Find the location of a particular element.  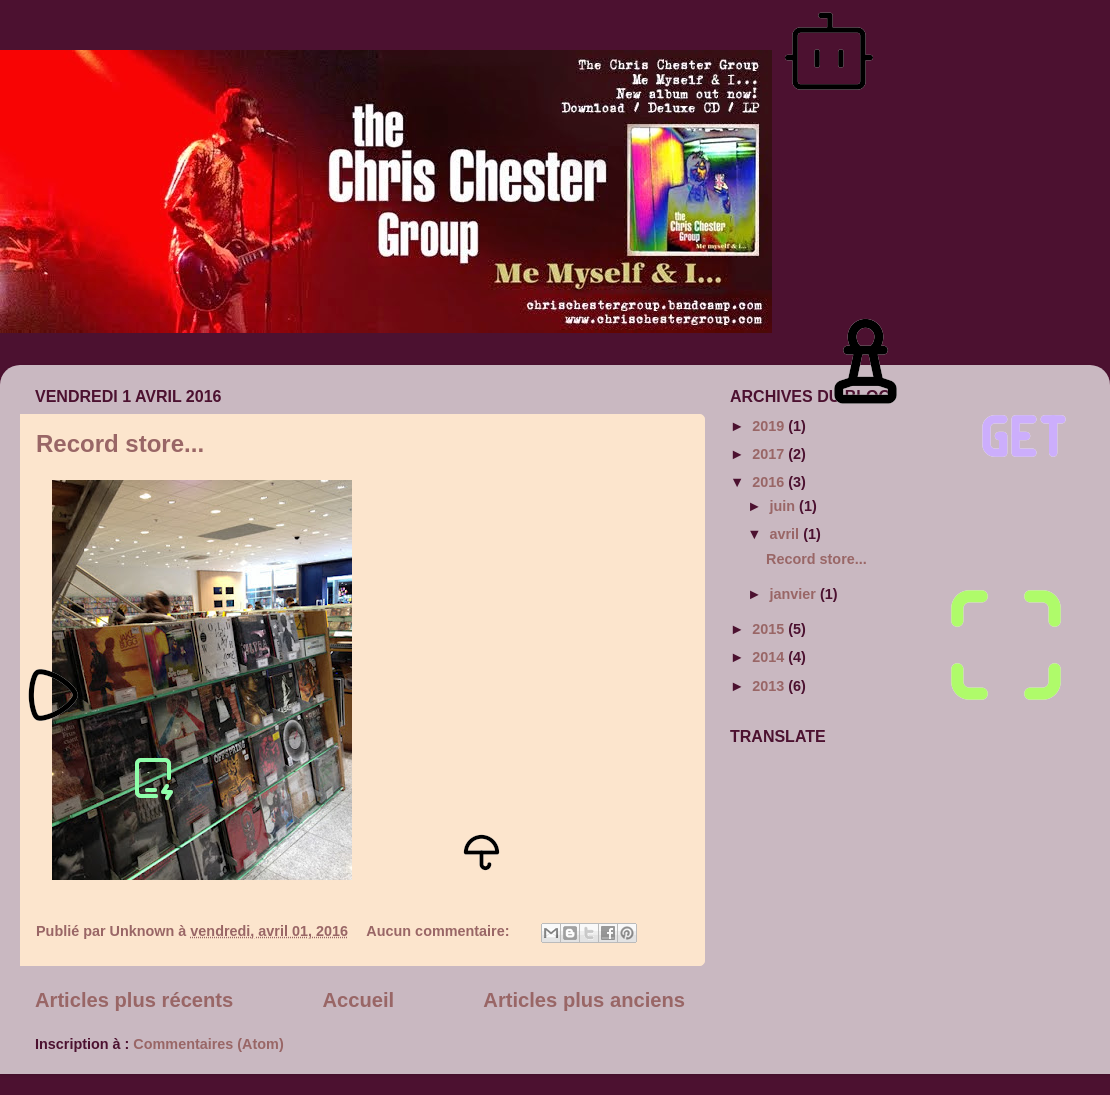

open the Zalando shopping app is located at coordinates (52, 695).